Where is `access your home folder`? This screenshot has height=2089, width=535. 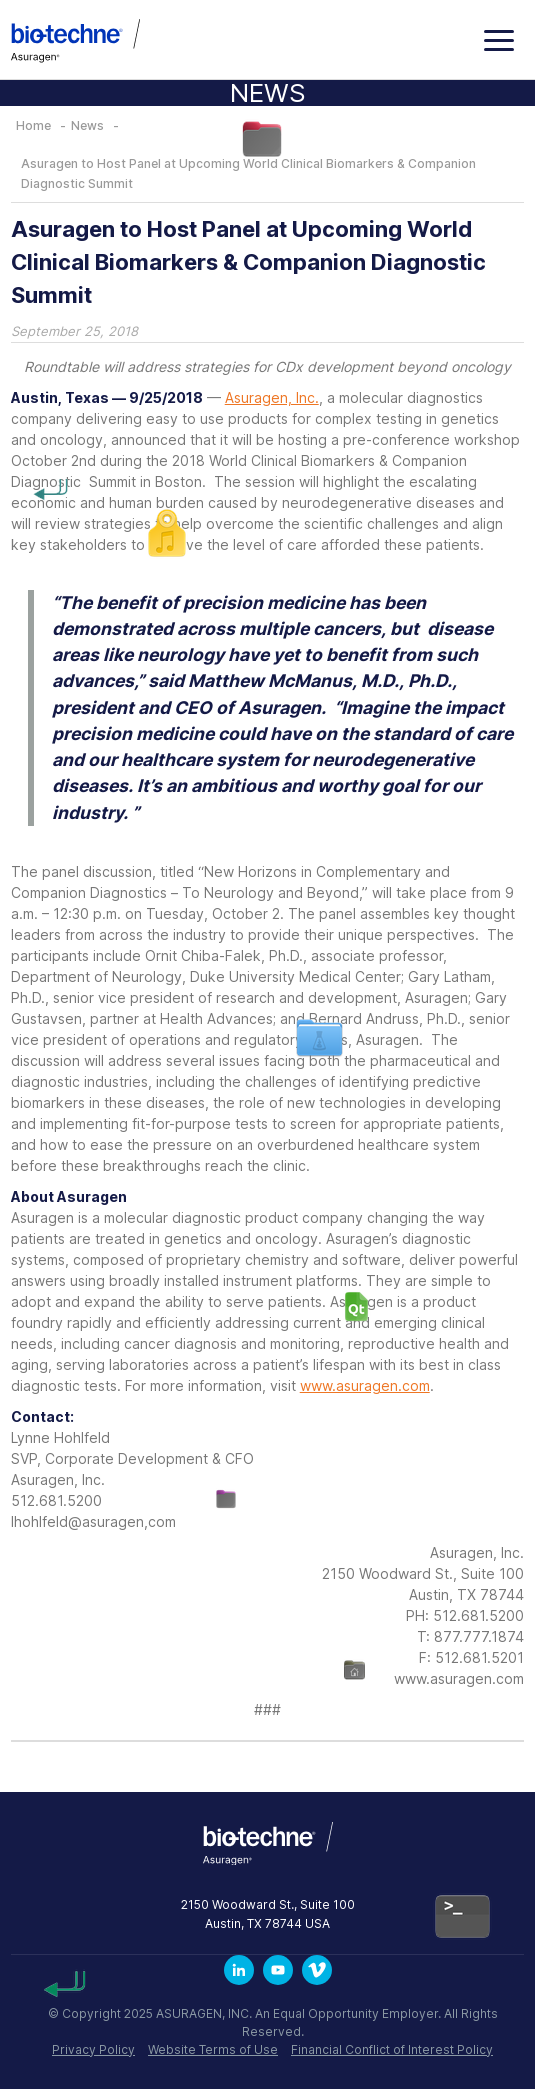
access your home folder is located at coordinates (354, 1669).